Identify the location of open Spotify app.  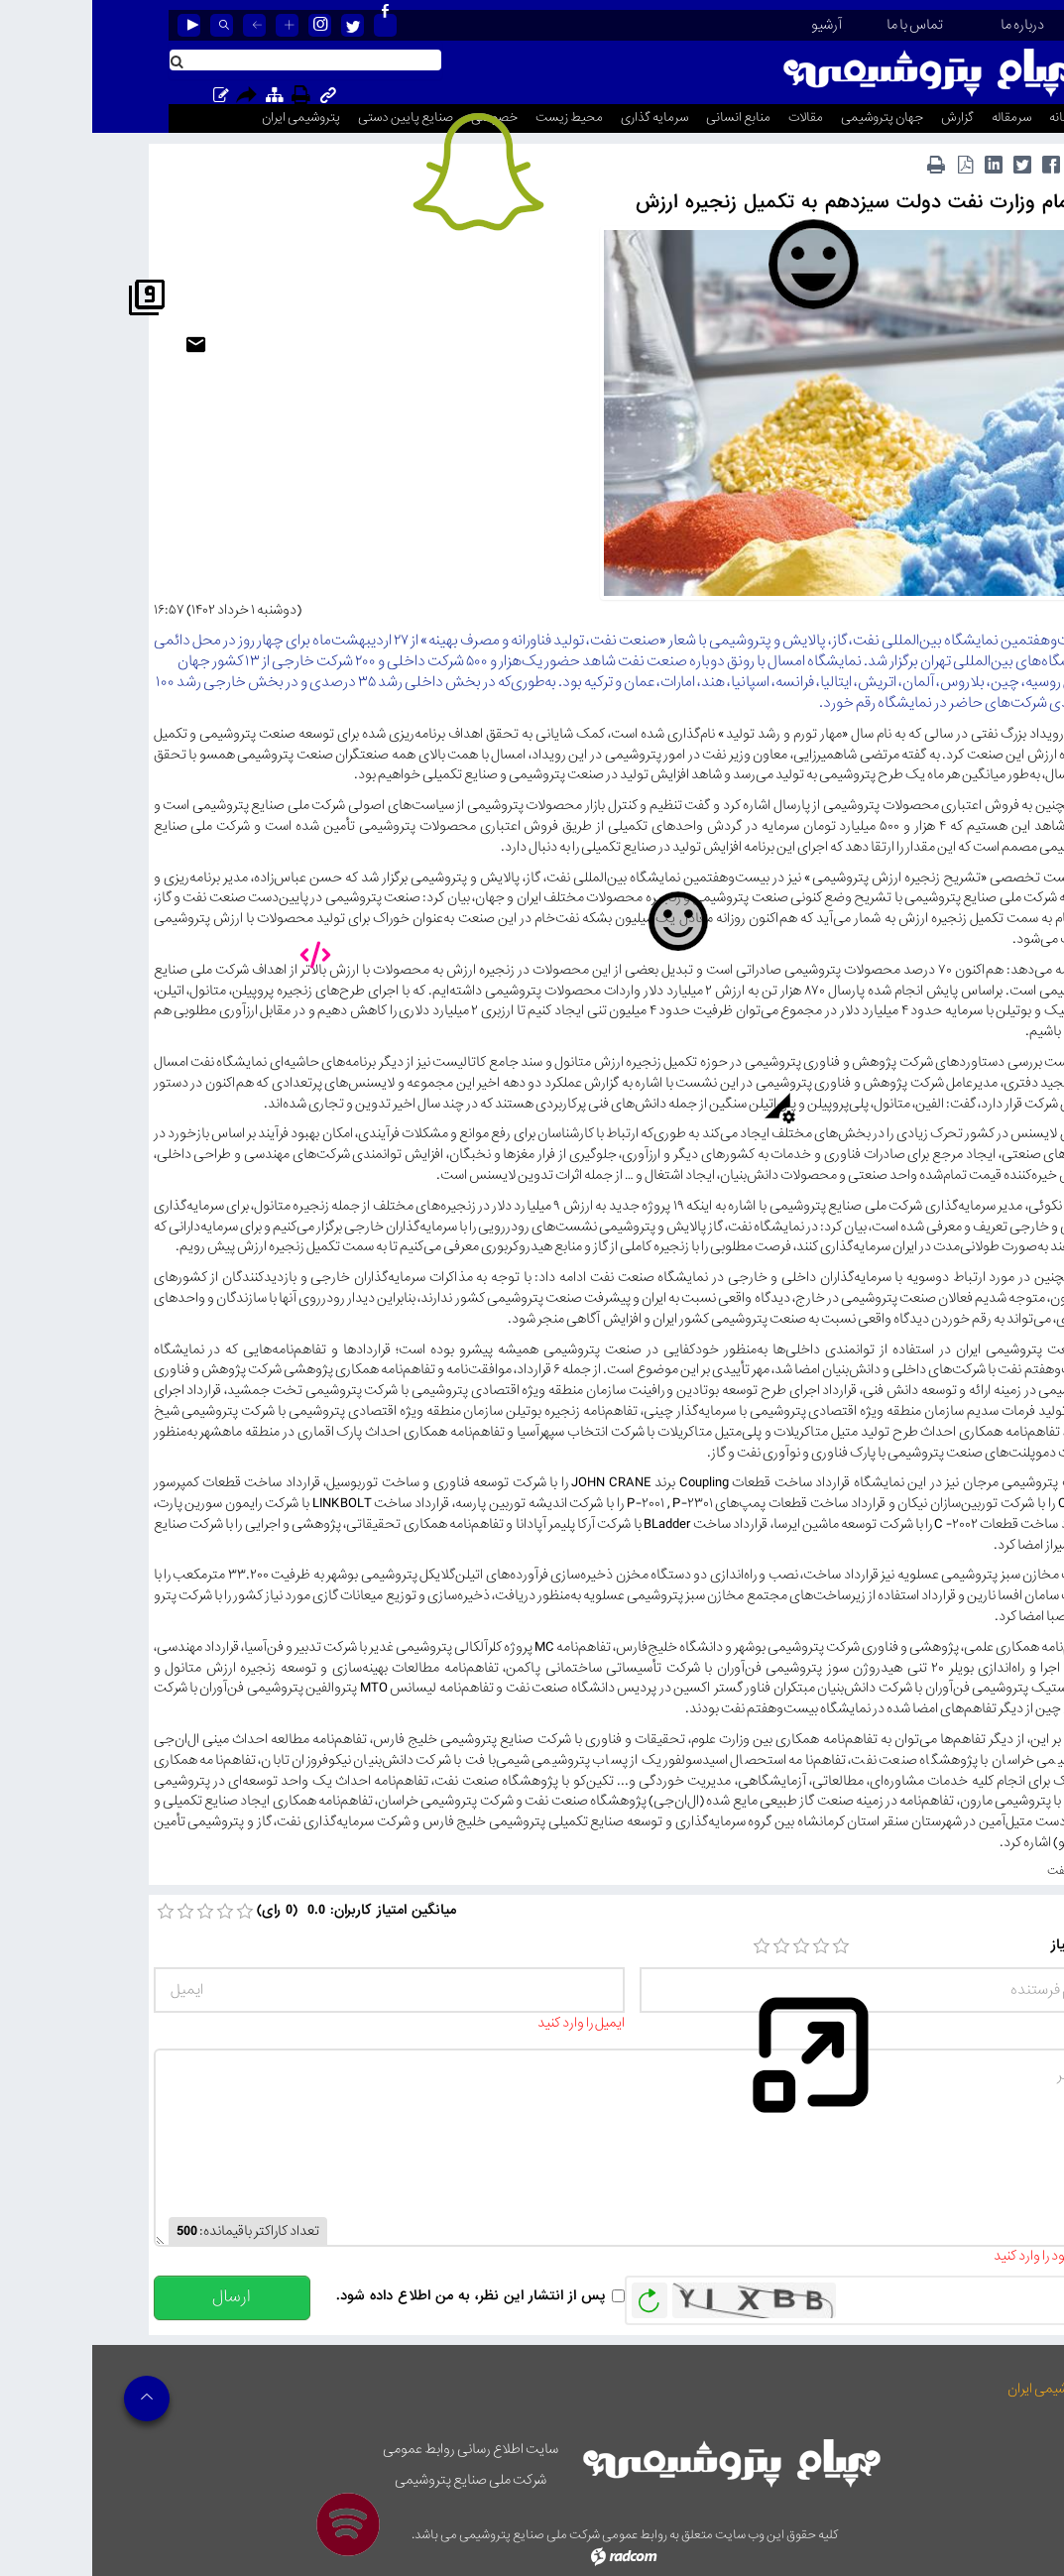
(348, 2524).